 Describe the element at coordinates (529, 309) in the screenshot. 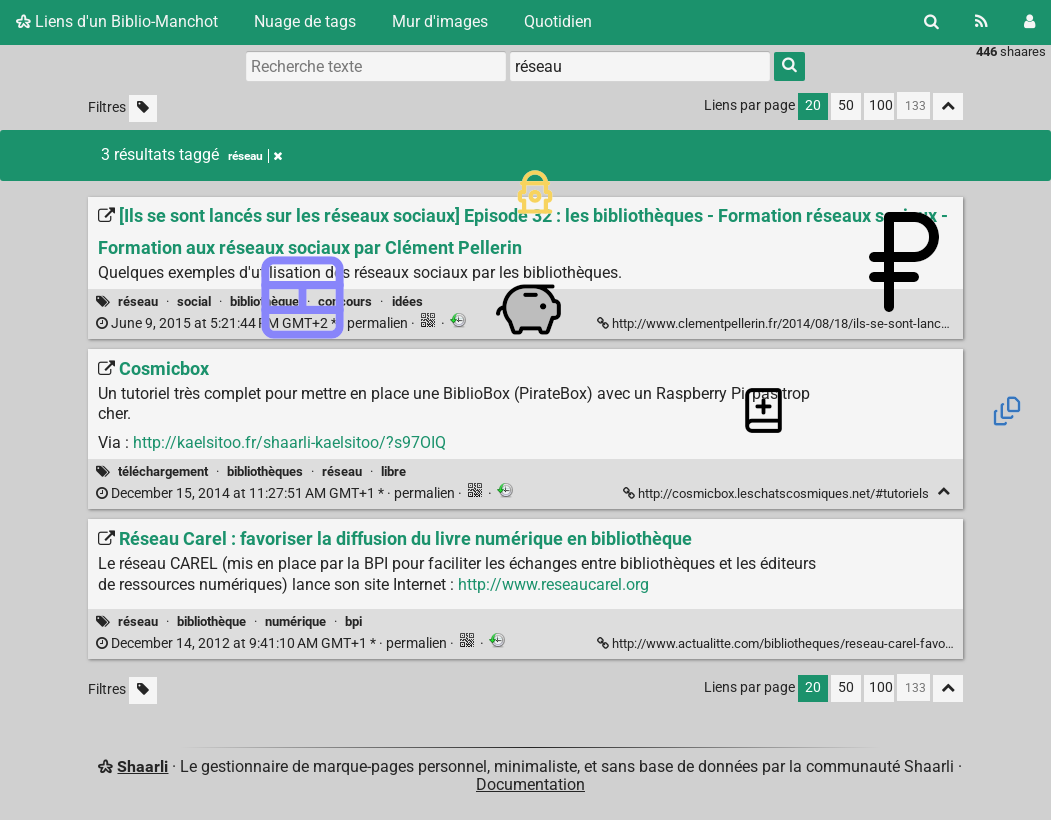

I see `access savings or budget features` at that location.